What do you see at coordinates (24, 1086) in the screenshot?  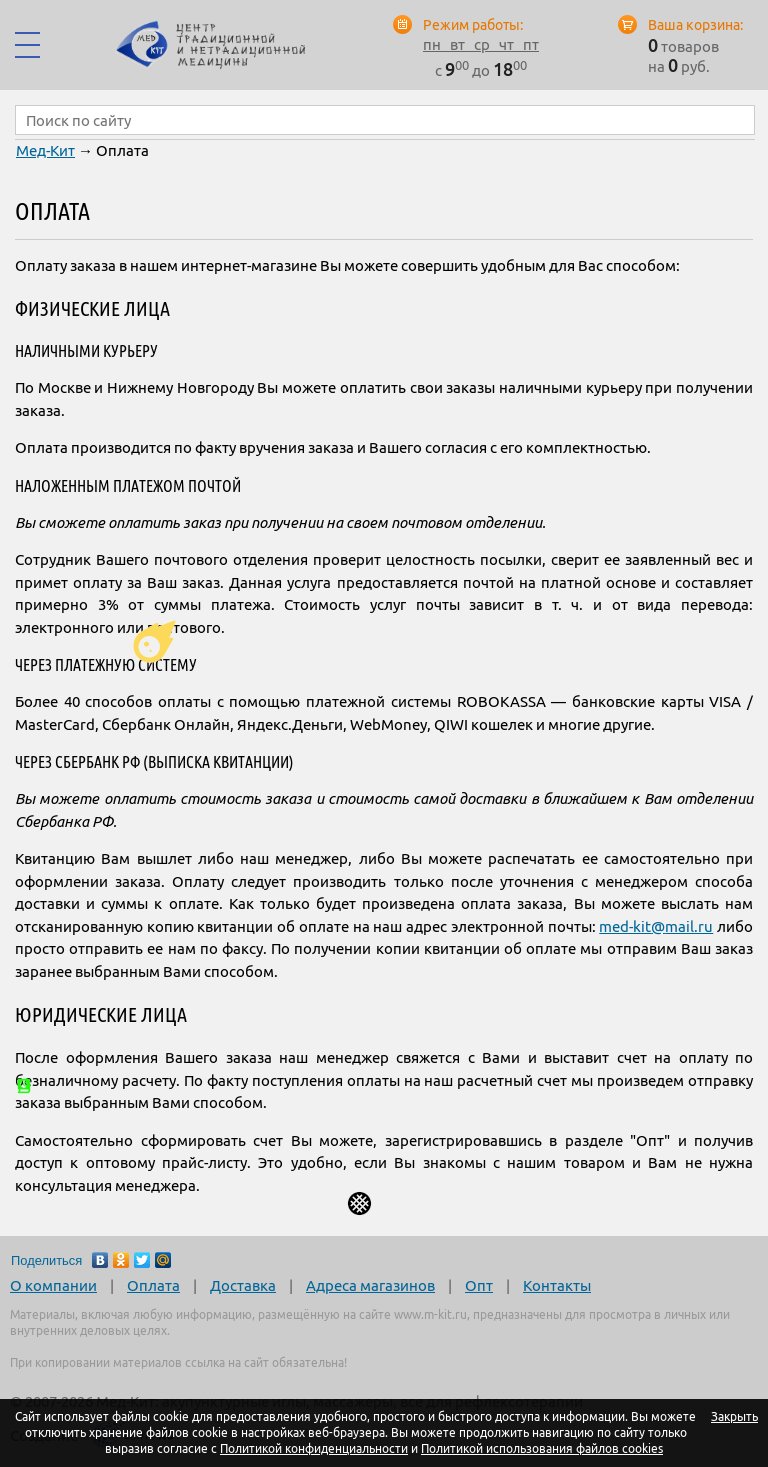 I see `access quran or islamic religious text` at bounding box center [24, 1086].